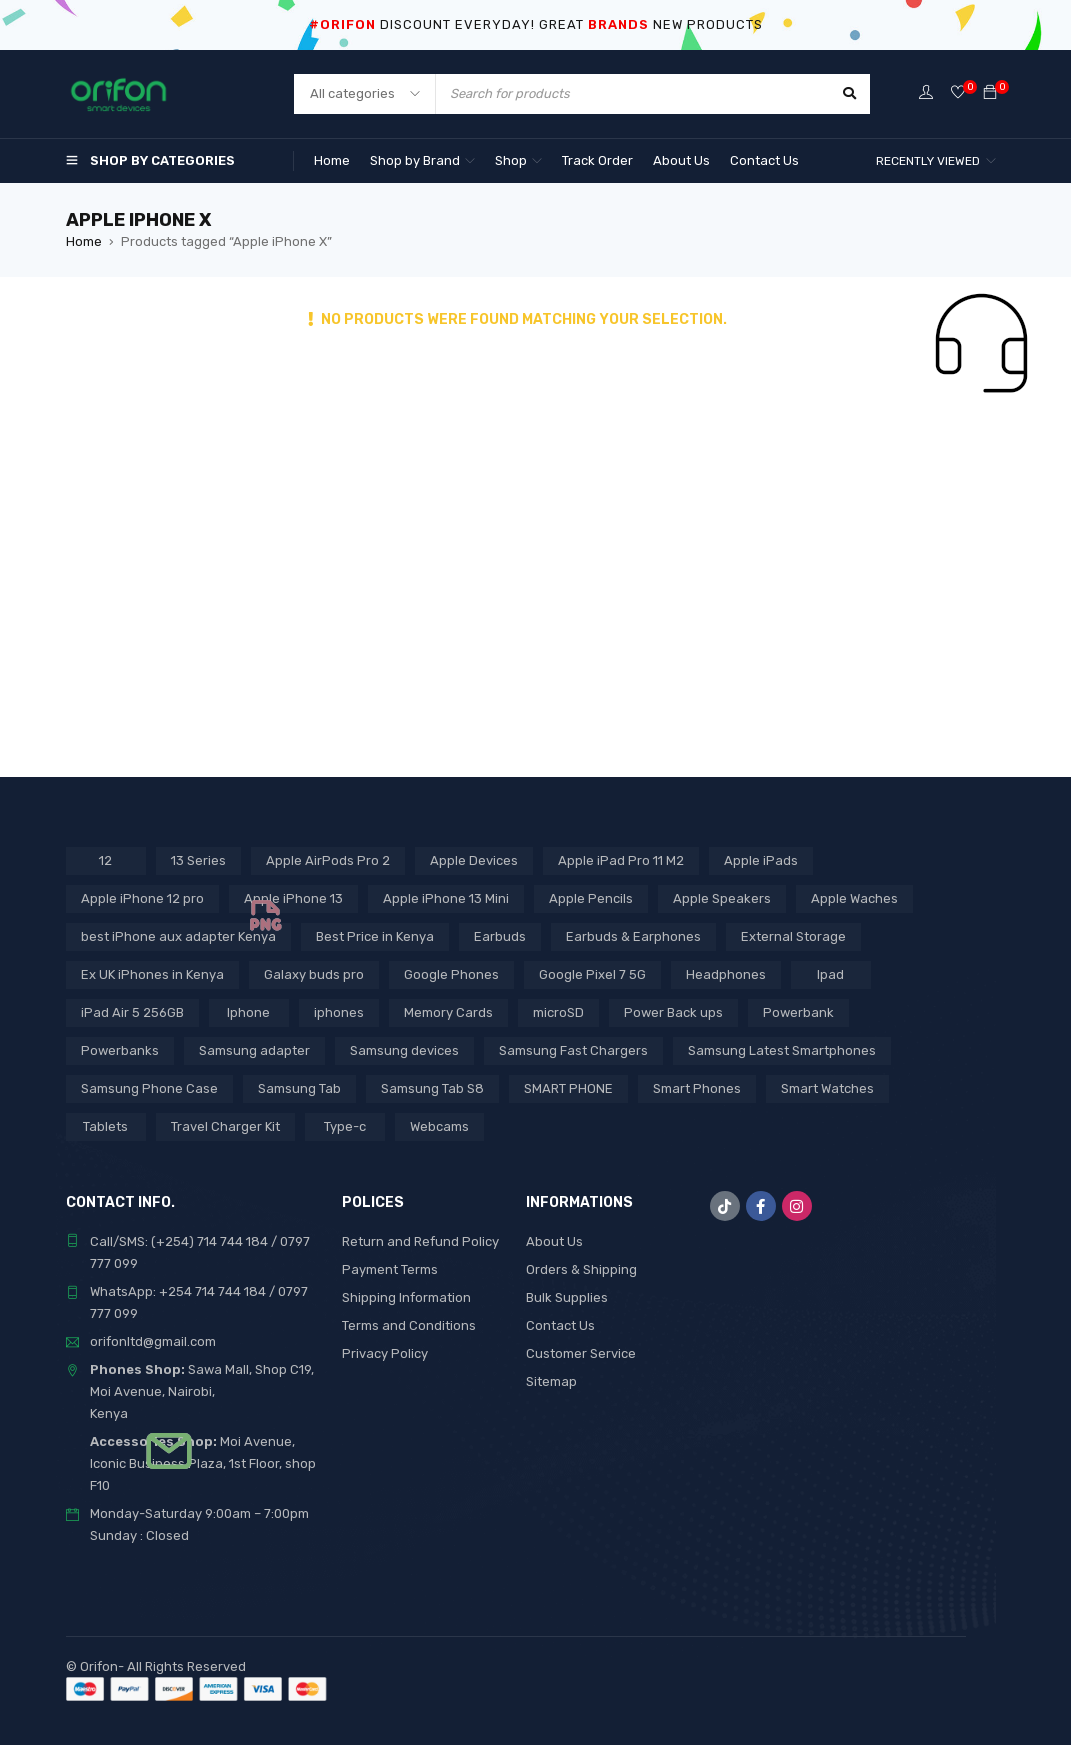 The image size is (1071, 1745). Describe the element at coordinates (265, 916) in the screenshot. I see `a png image file` at that location.